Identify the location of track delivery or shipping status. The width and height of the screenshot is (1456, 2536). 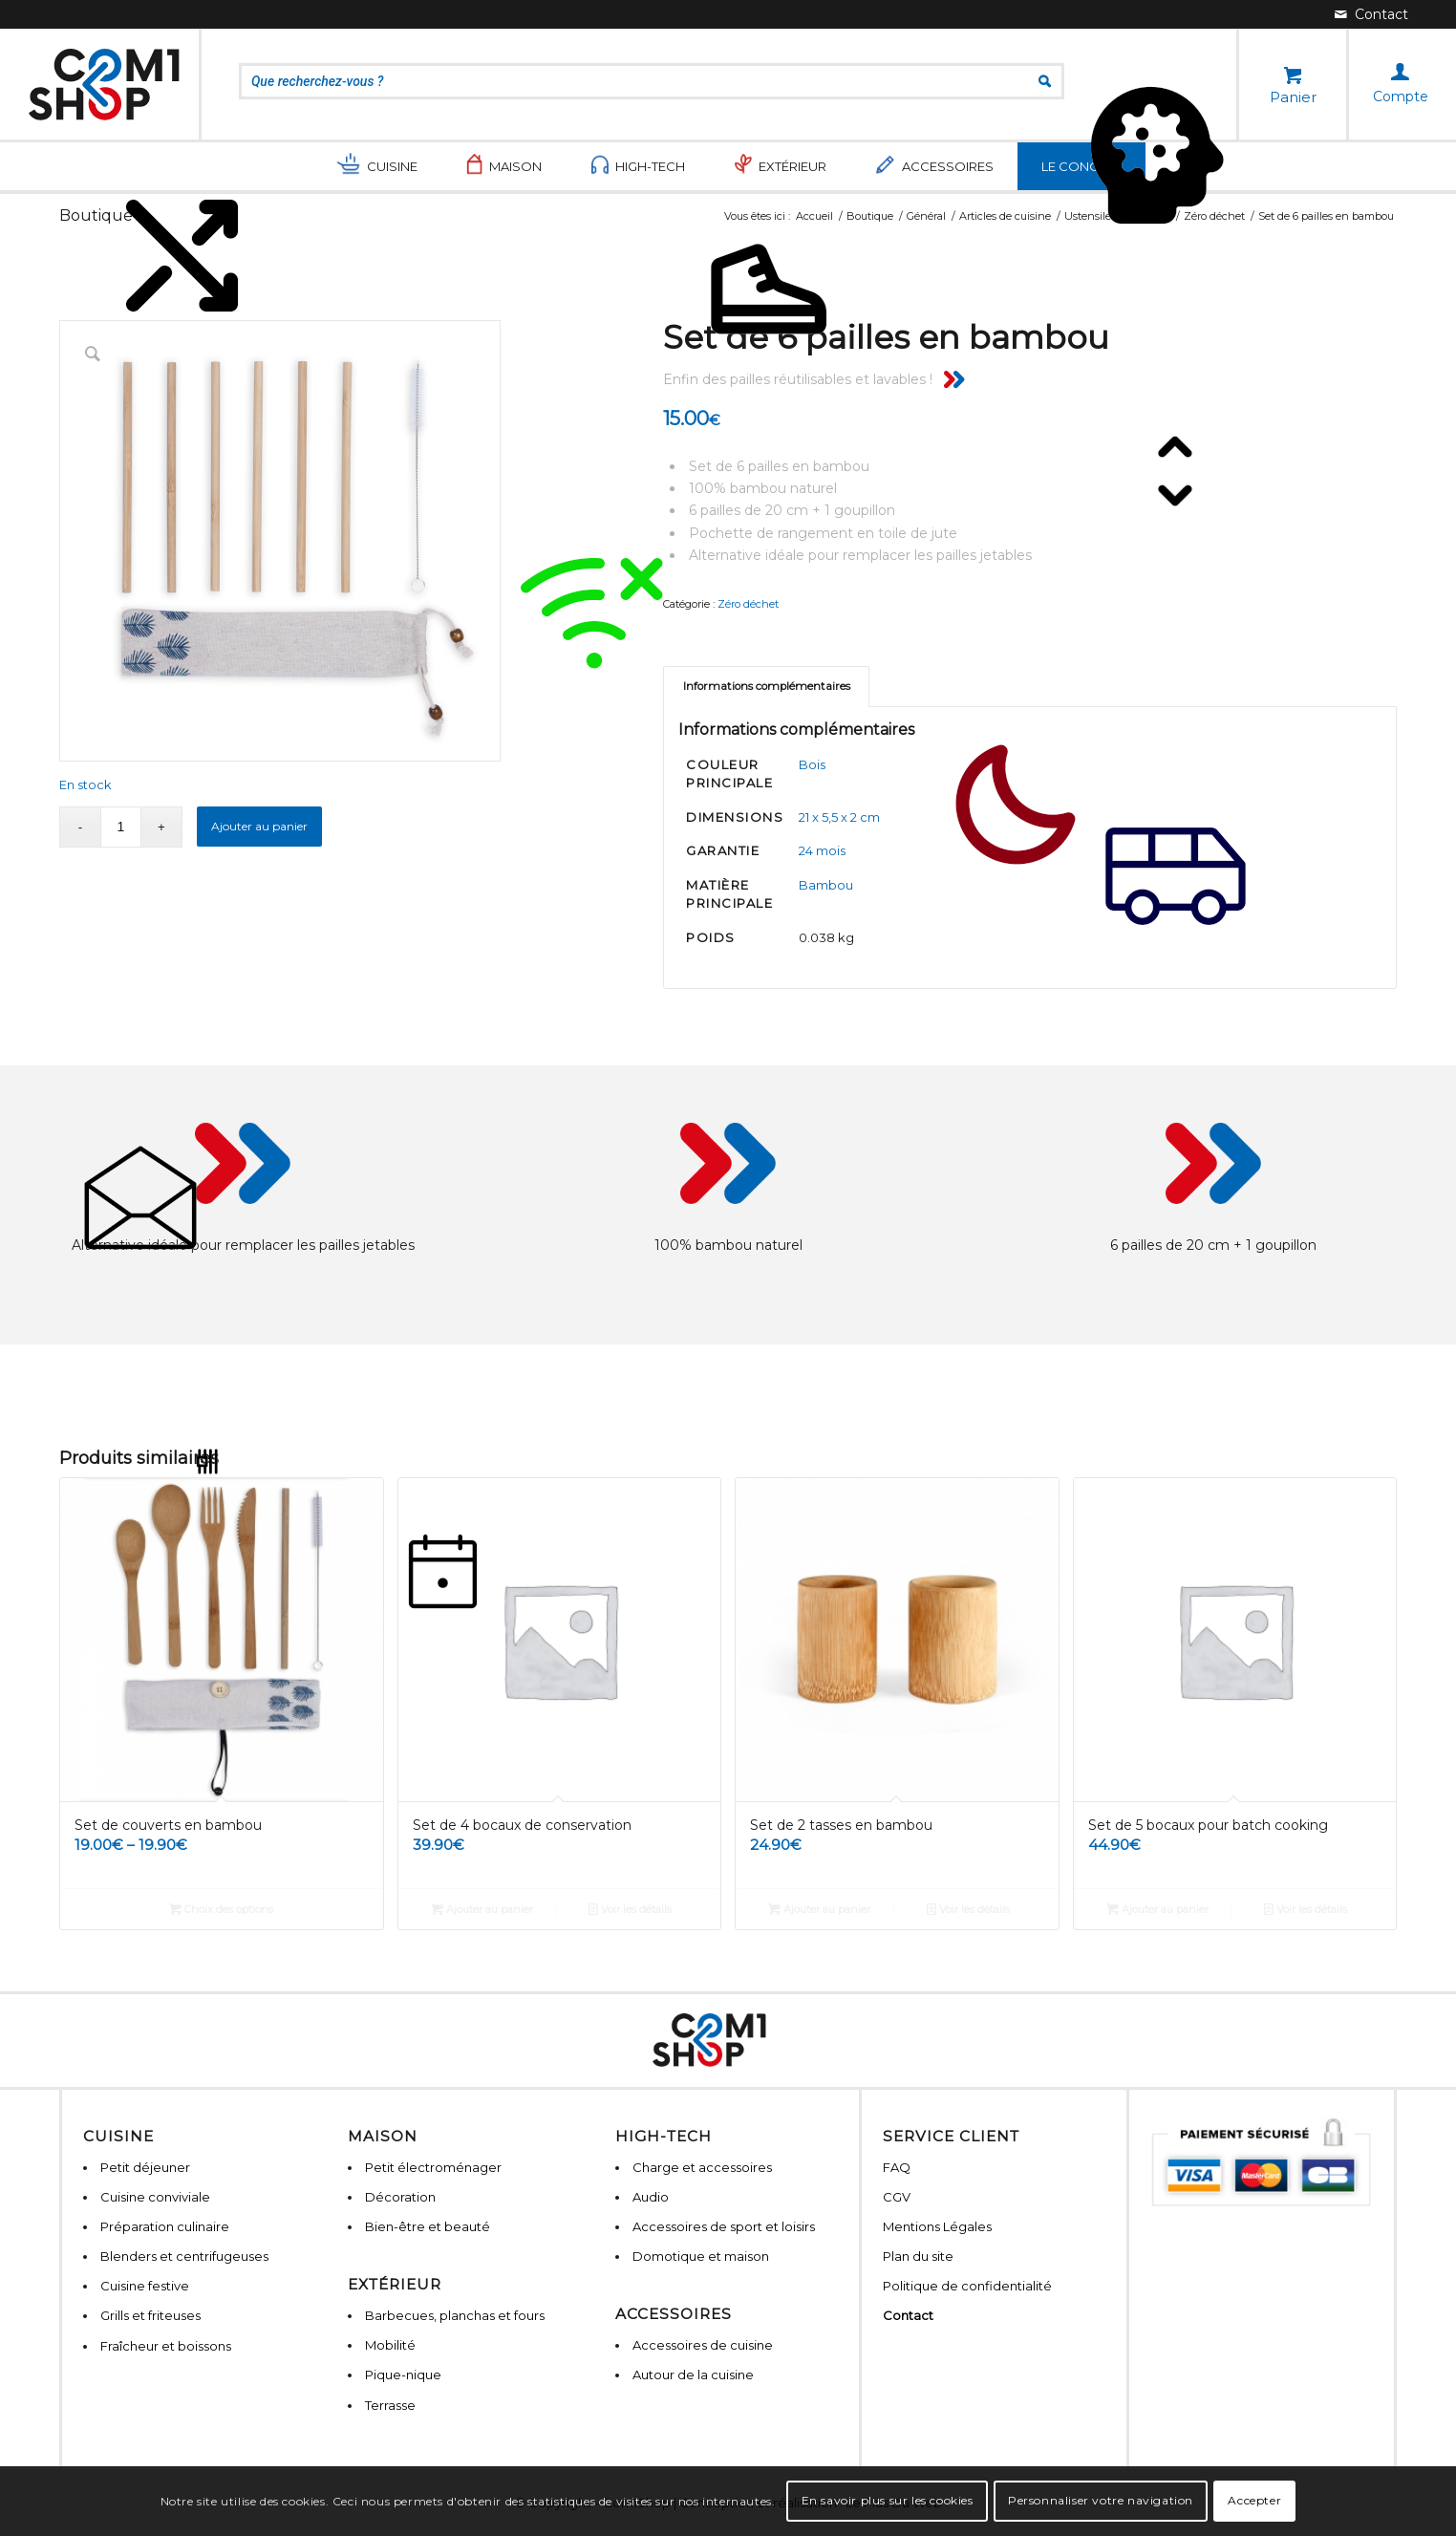
(1170, 873).